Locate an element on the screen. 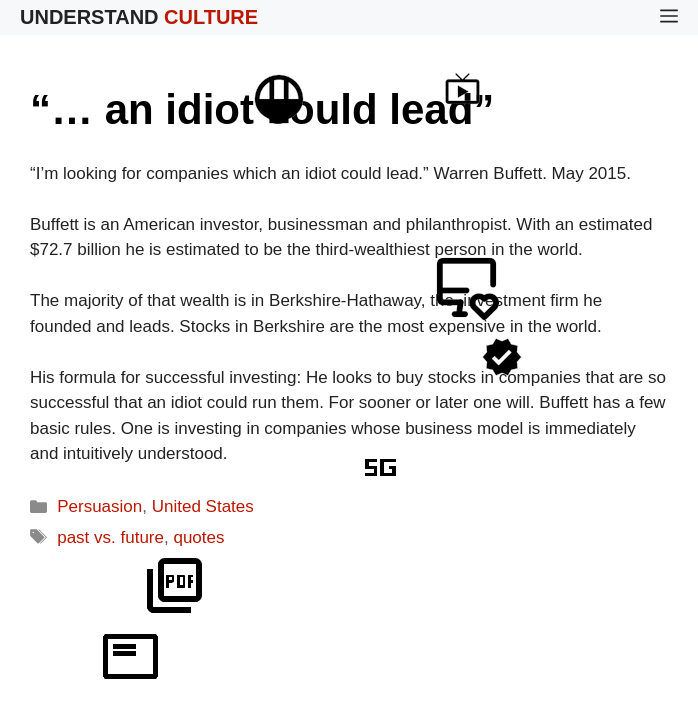 The width and height of the screenshot is (698, 720). indicates 5G network connectivity status is located at coordinates (380, 467).